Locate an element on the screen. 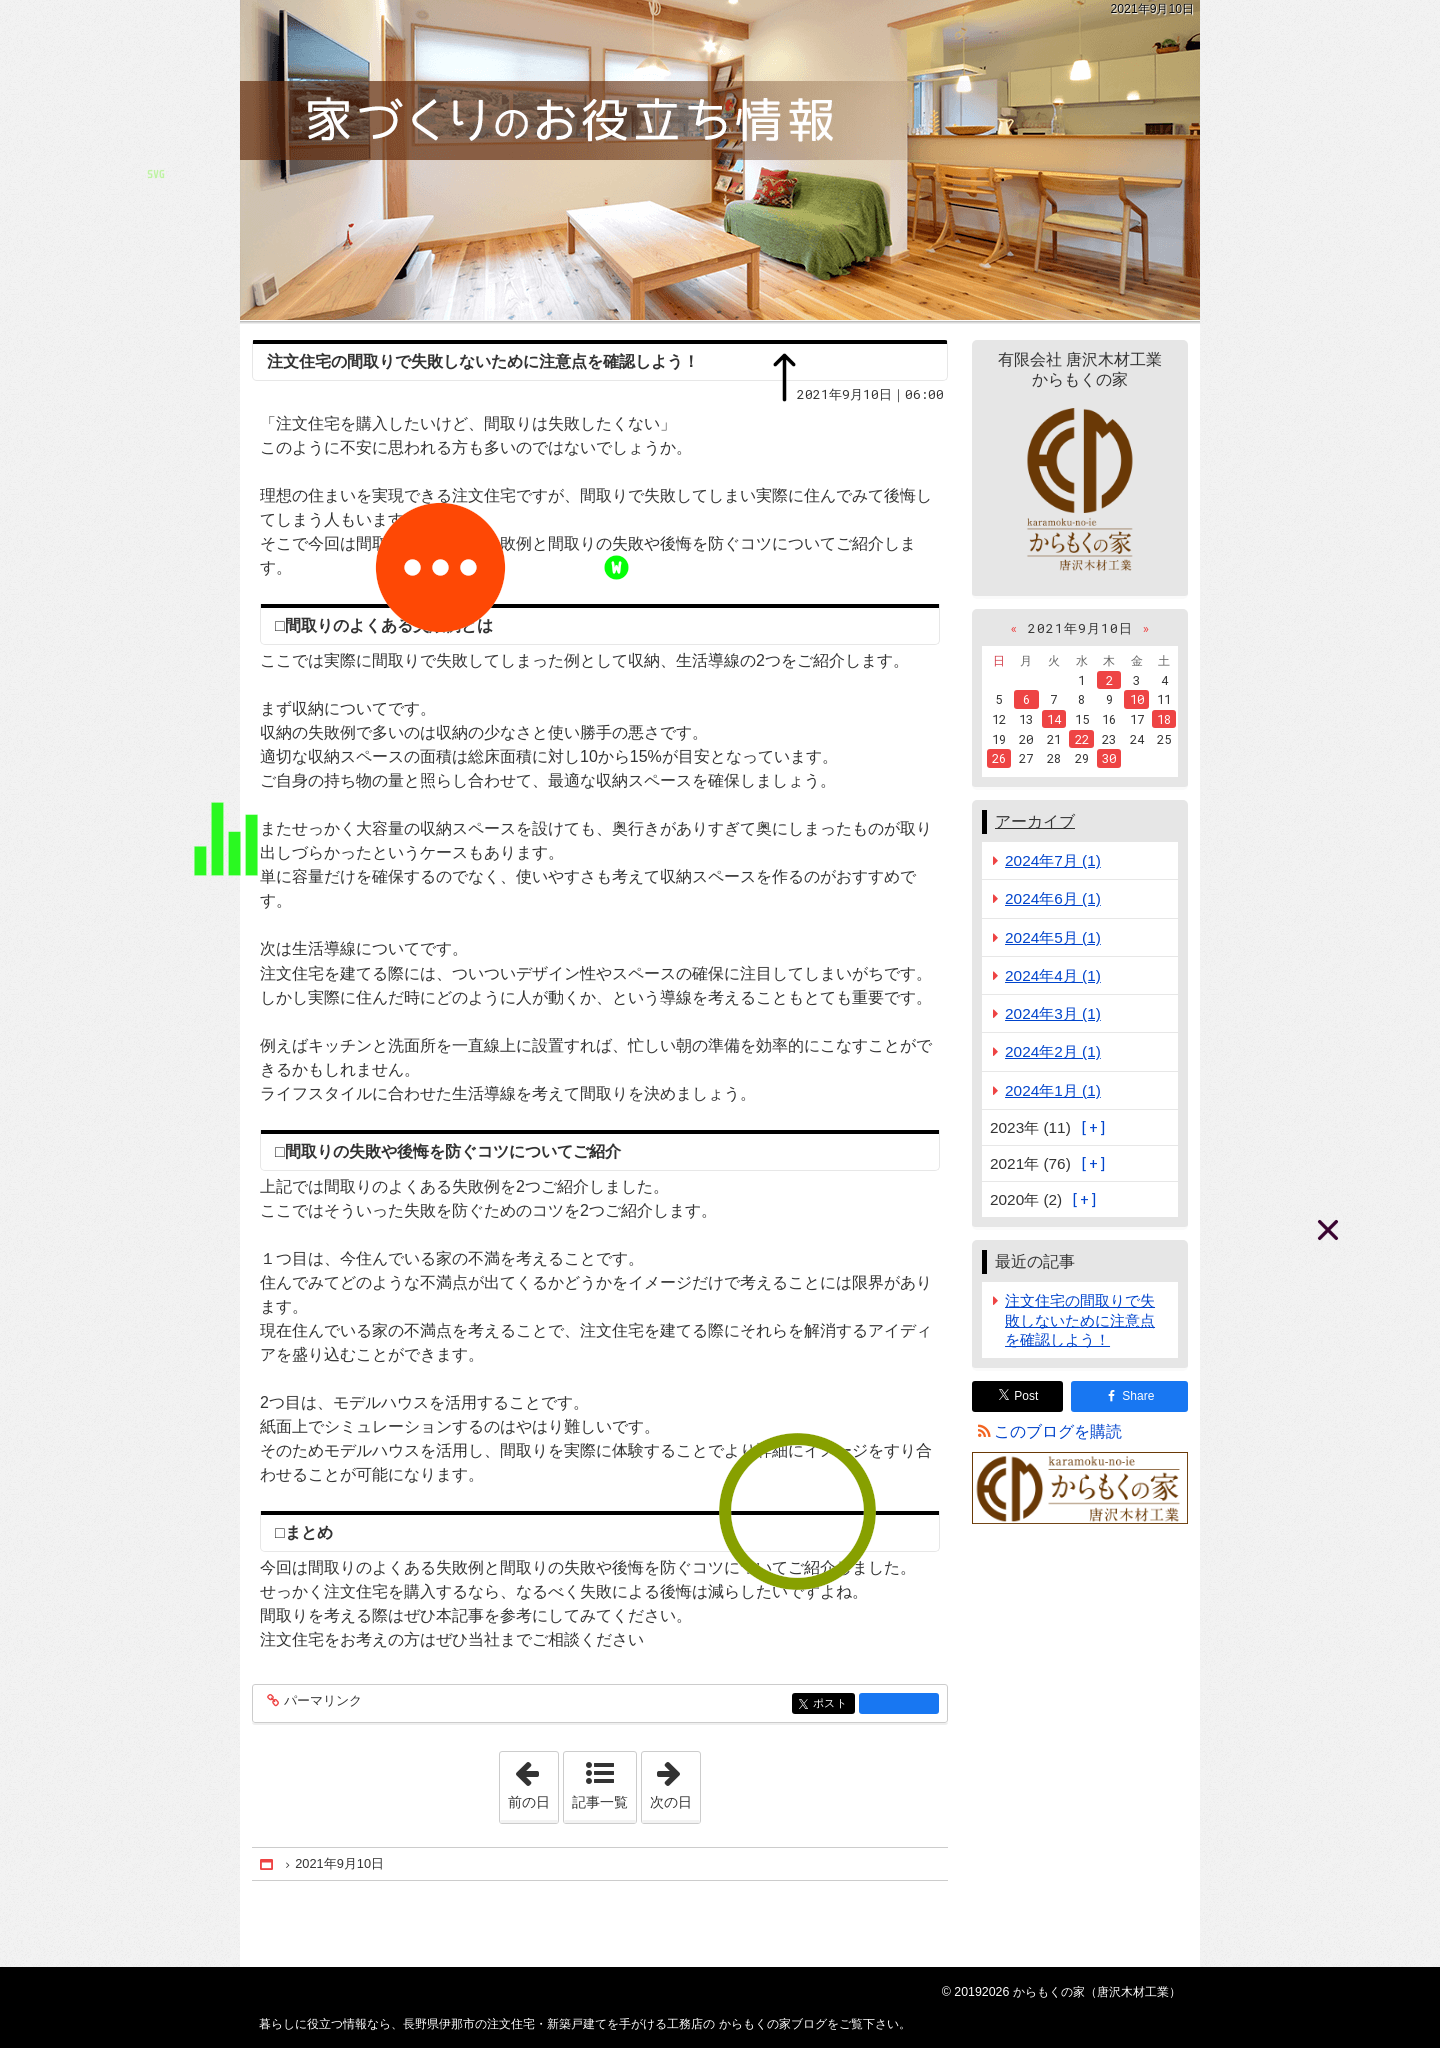 This screenshot has width=1440, height=2048. indicates an SVG file format is located at coordinates (156, 174).